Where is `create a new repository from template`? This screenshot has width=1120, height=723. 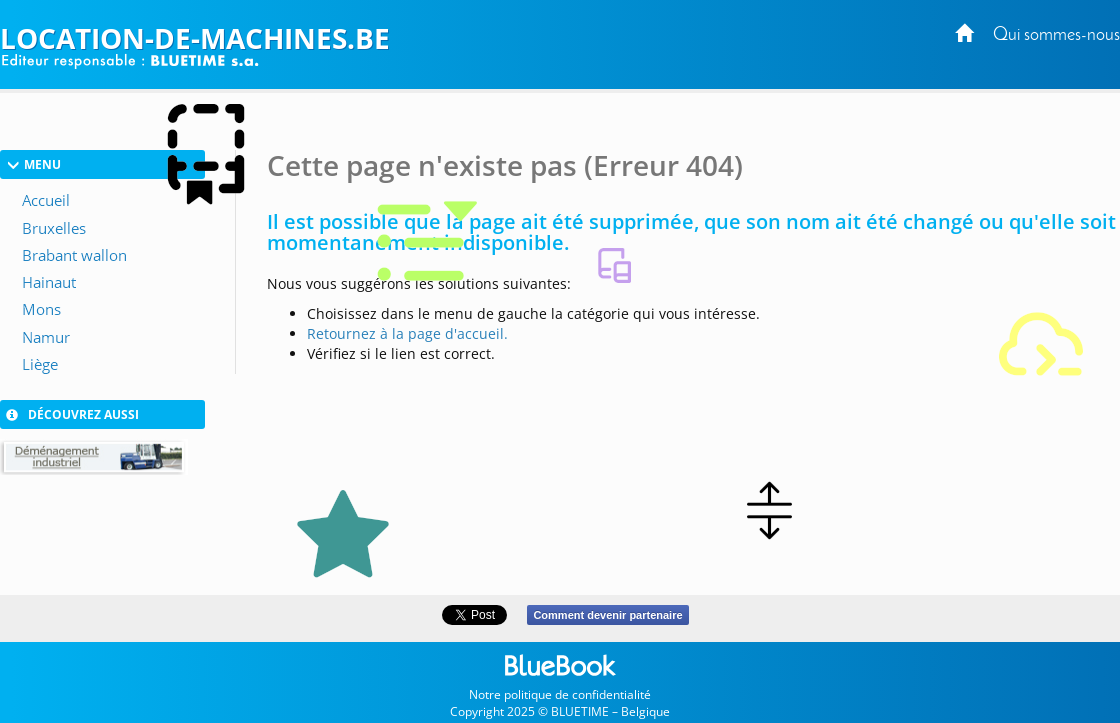 create a new repository from template is located at coordinates (206, 155).